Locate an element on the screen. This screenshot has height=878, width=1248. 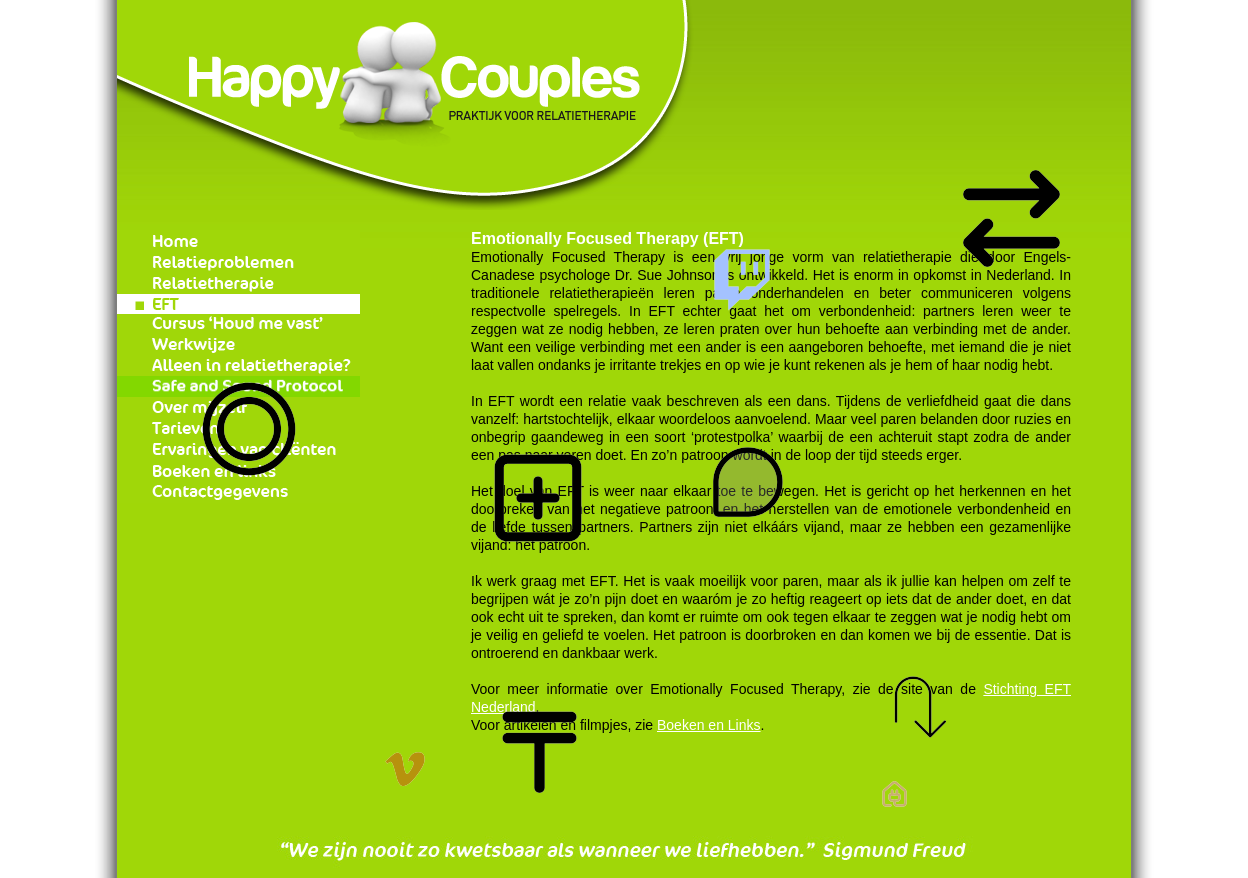
redo or repeat last action is located at coordinates (918, 707).